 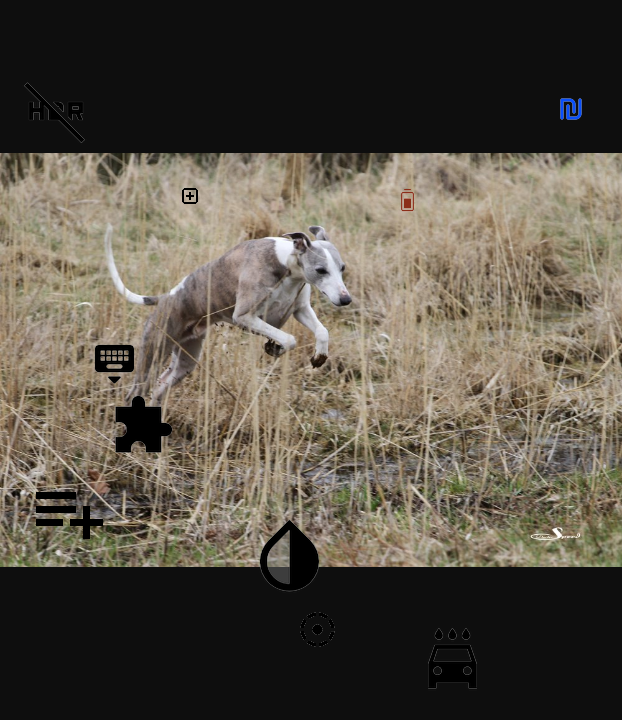 I want to click on disable HDR mode in camera settings, so click(x=56, y=111).